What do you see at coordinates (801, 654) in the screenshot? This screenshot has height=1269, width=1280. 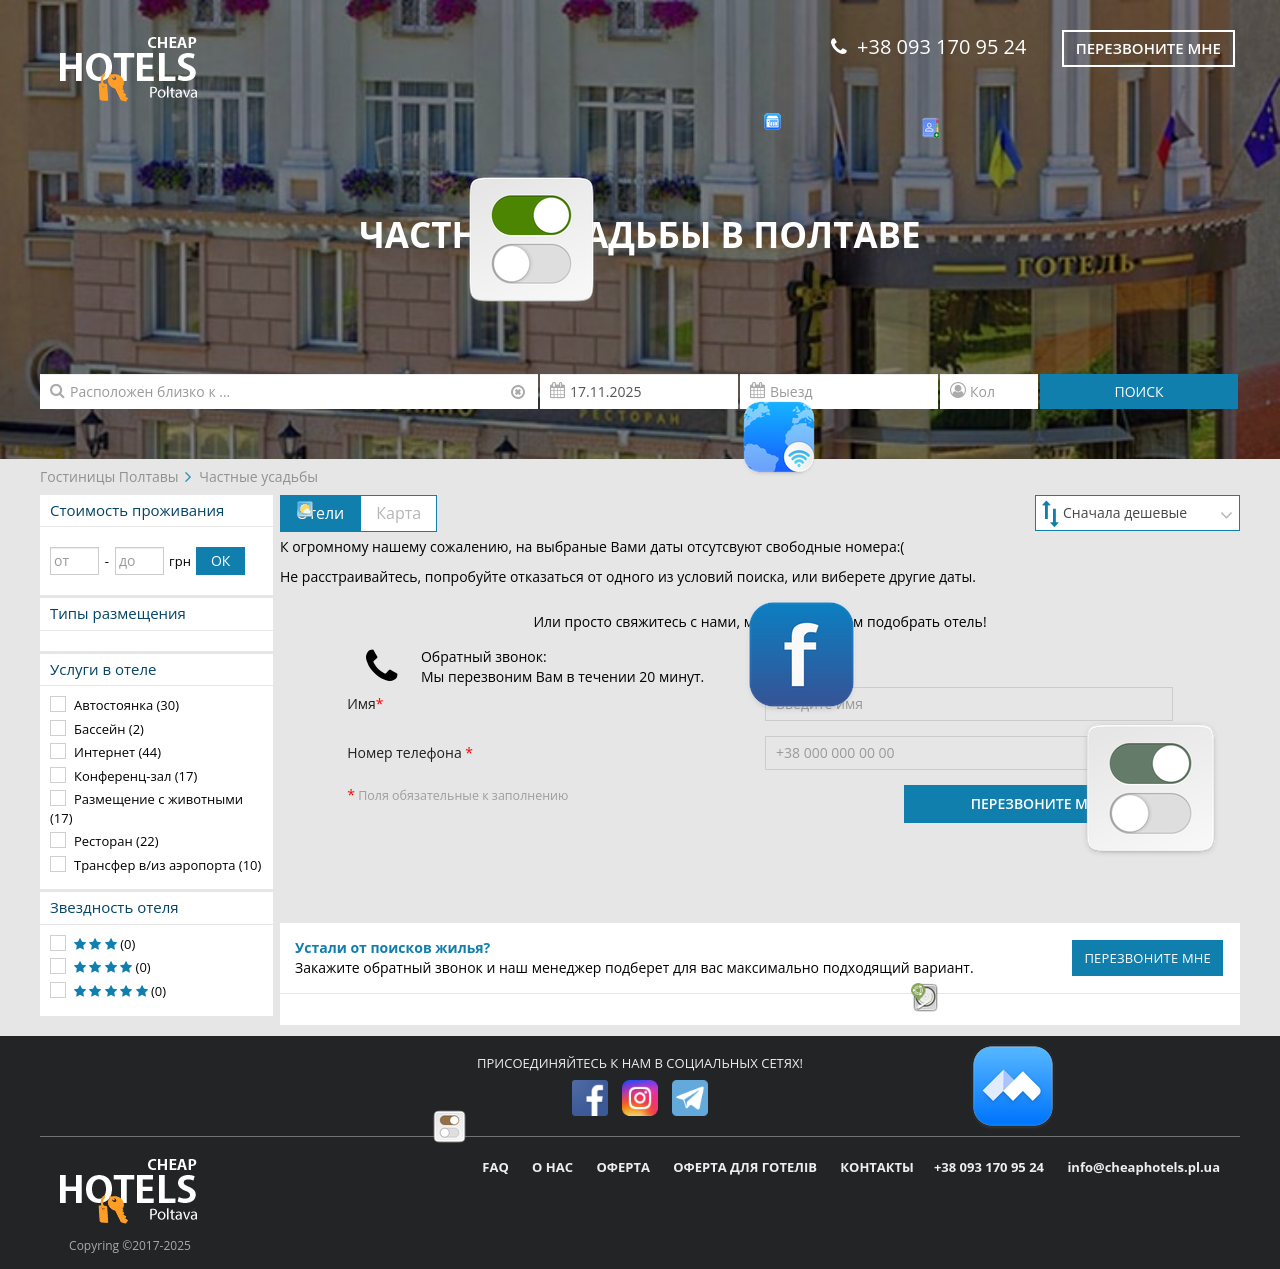 I see `open facebook in browser` at bounding box center [801, 654].